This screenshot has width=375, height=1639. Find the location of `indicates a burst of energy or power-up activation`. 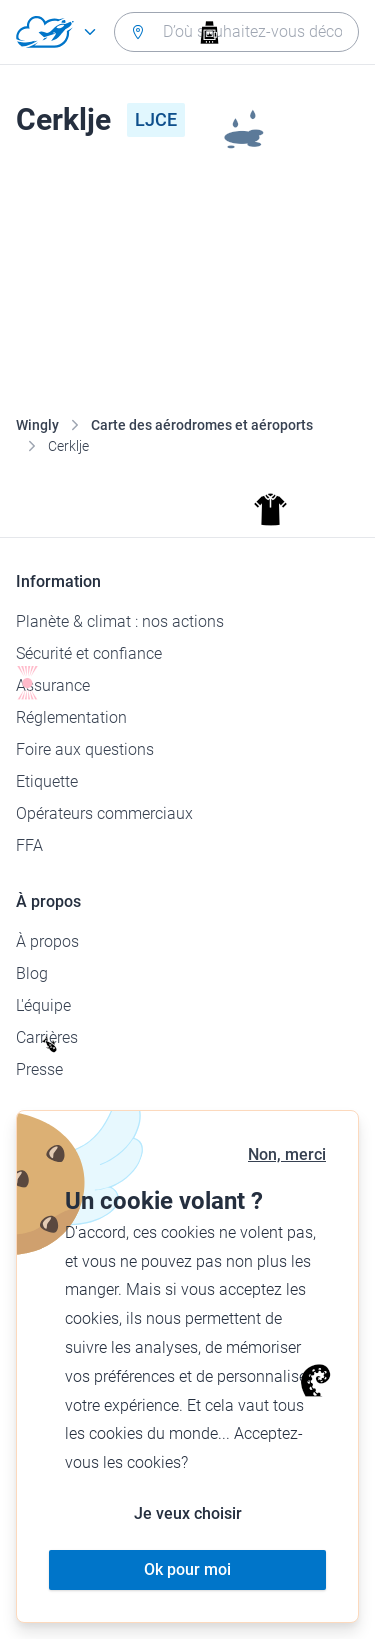

indicates a burst of energy or power-up activation is located at coordinates (27, 683).